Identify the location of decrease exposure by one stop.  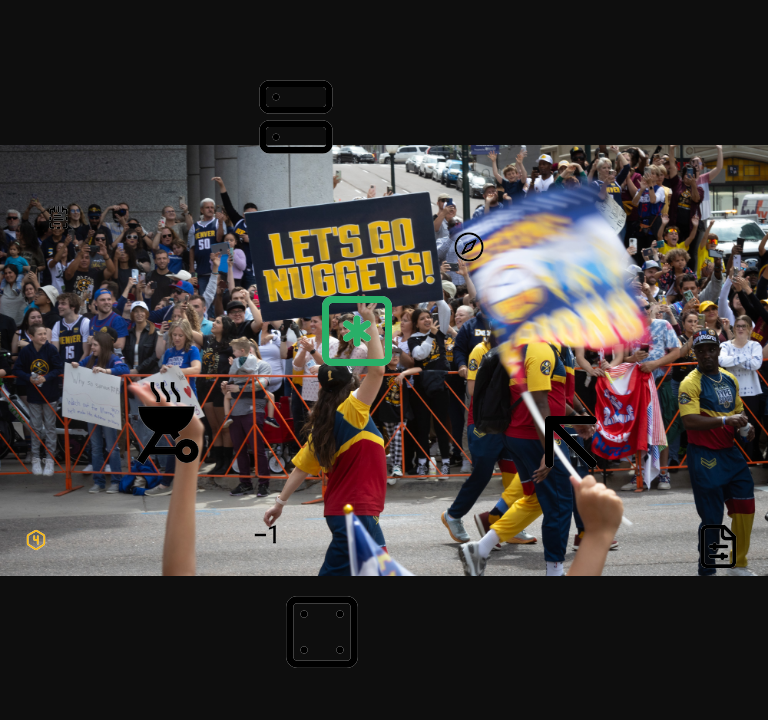
(266, 535).